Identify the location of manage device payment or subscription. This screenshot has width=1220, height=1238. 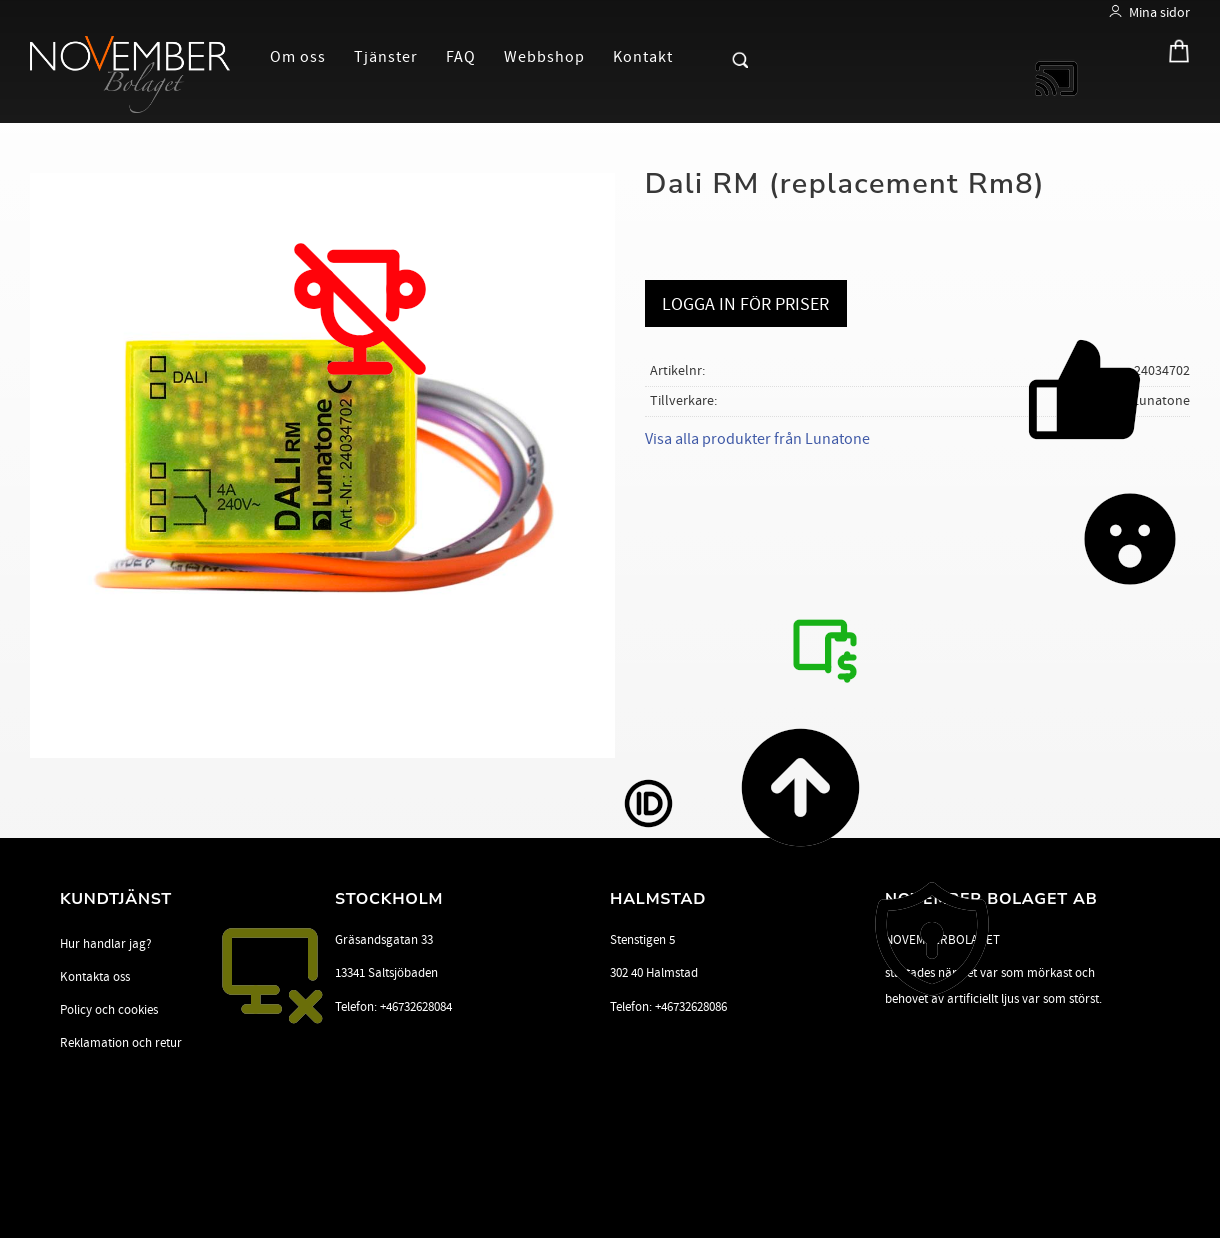
(825, 648).